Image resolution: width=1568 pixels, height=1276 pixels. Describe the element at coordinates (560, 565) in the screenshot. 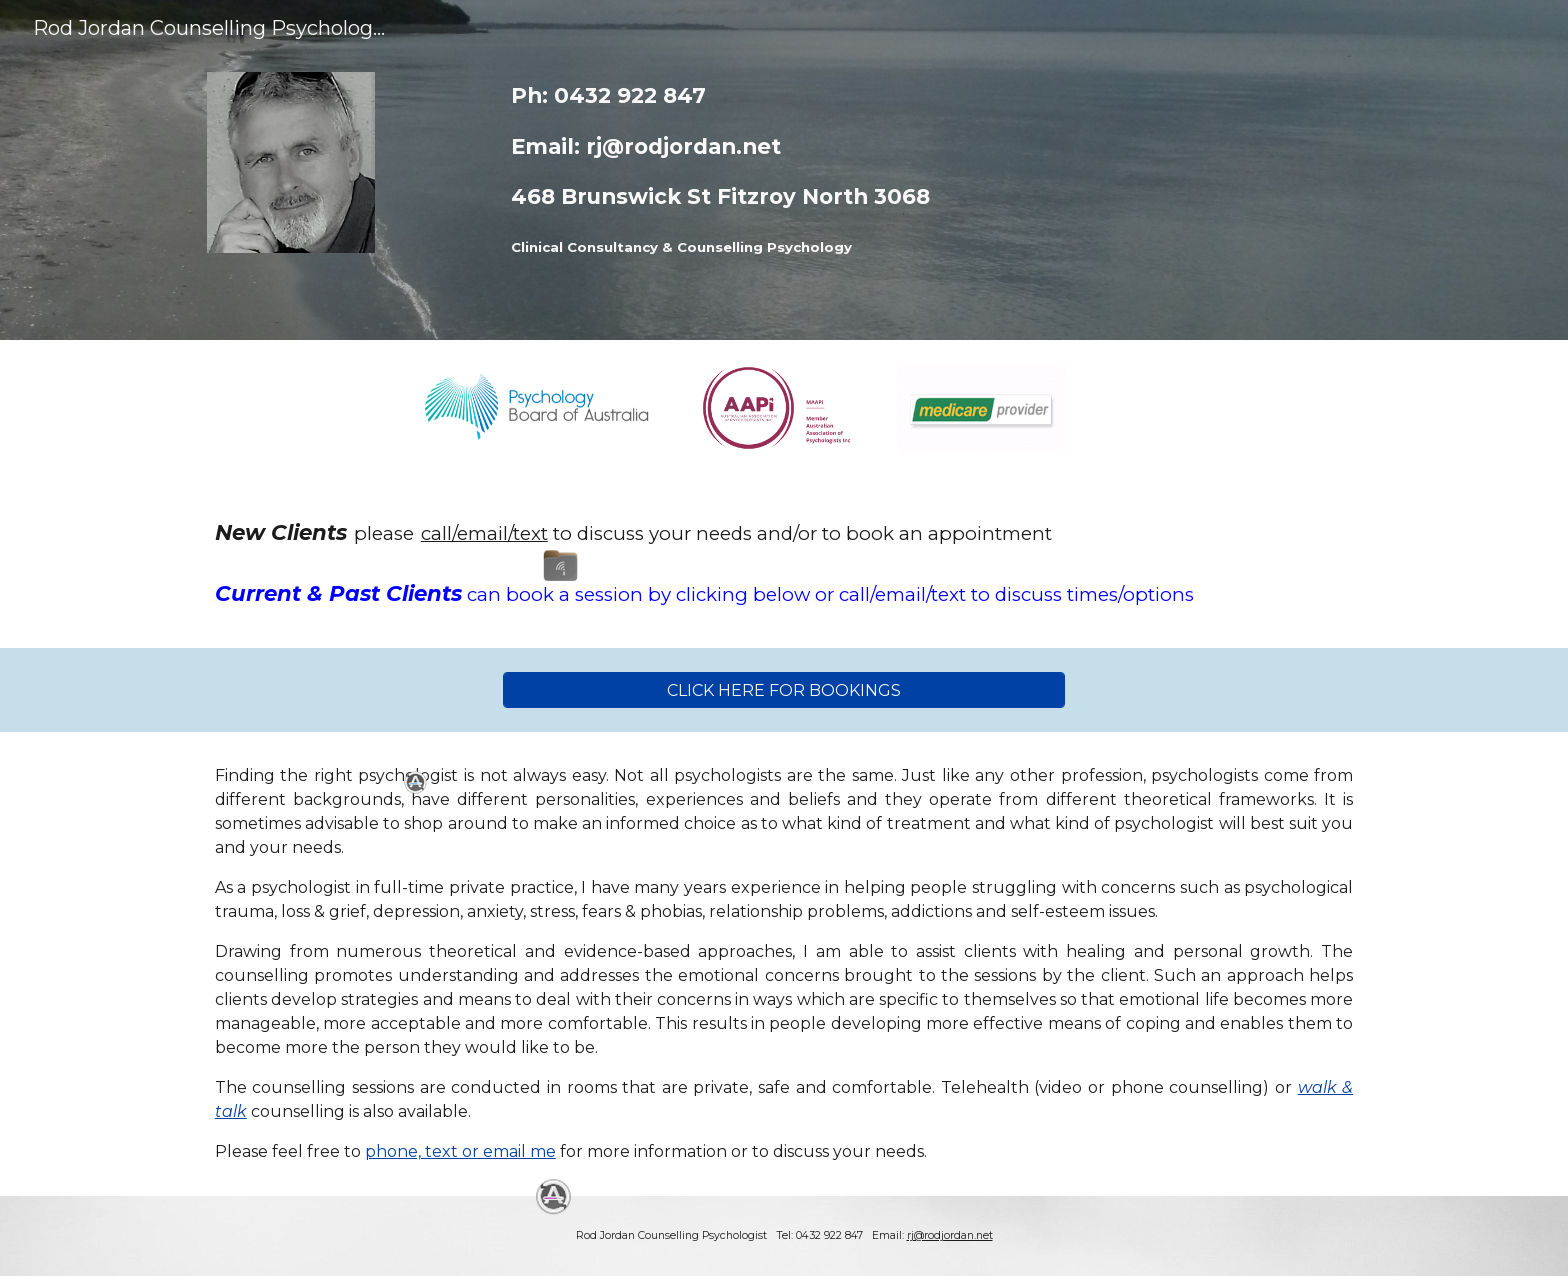

I see `open your insync cloud sync folder` at that location.